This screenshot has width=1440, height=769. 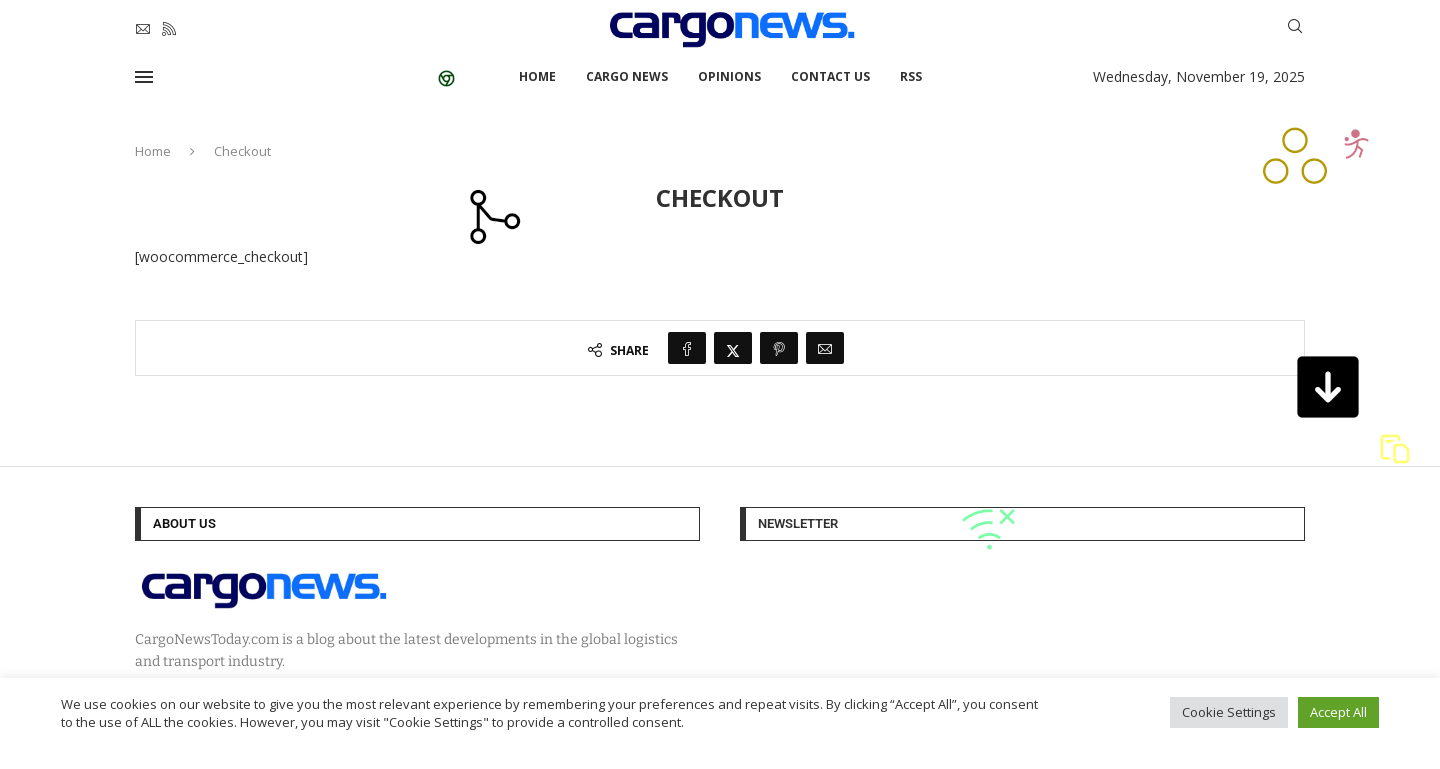 What do you see at coordinates (1295, 157) in the screenshot?
I see `group or organize items` at bounding box center [1295, 157].